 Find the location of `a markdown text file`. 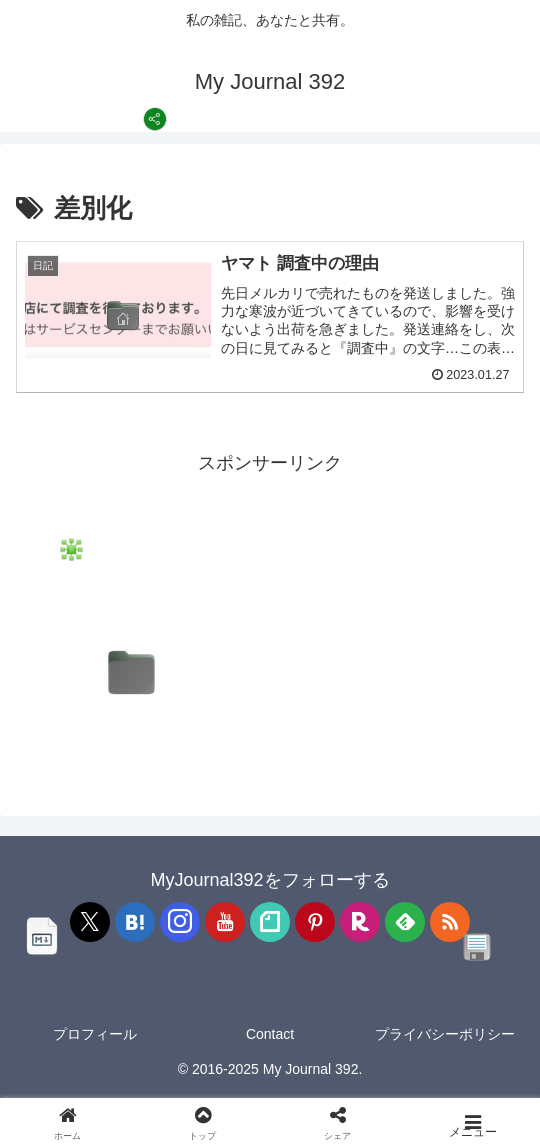

a markdown text file is located at coordinates (42, 936).